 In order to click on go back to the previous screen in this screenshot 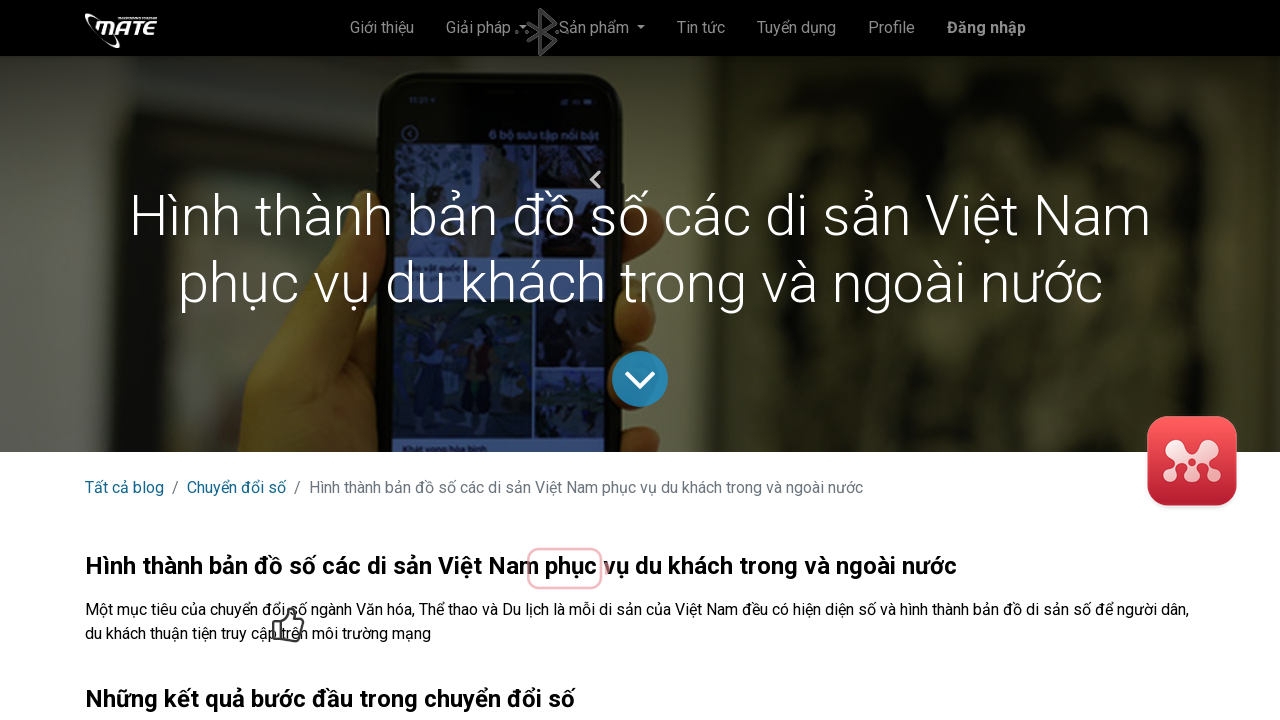, I will do `click(594, 179)`.